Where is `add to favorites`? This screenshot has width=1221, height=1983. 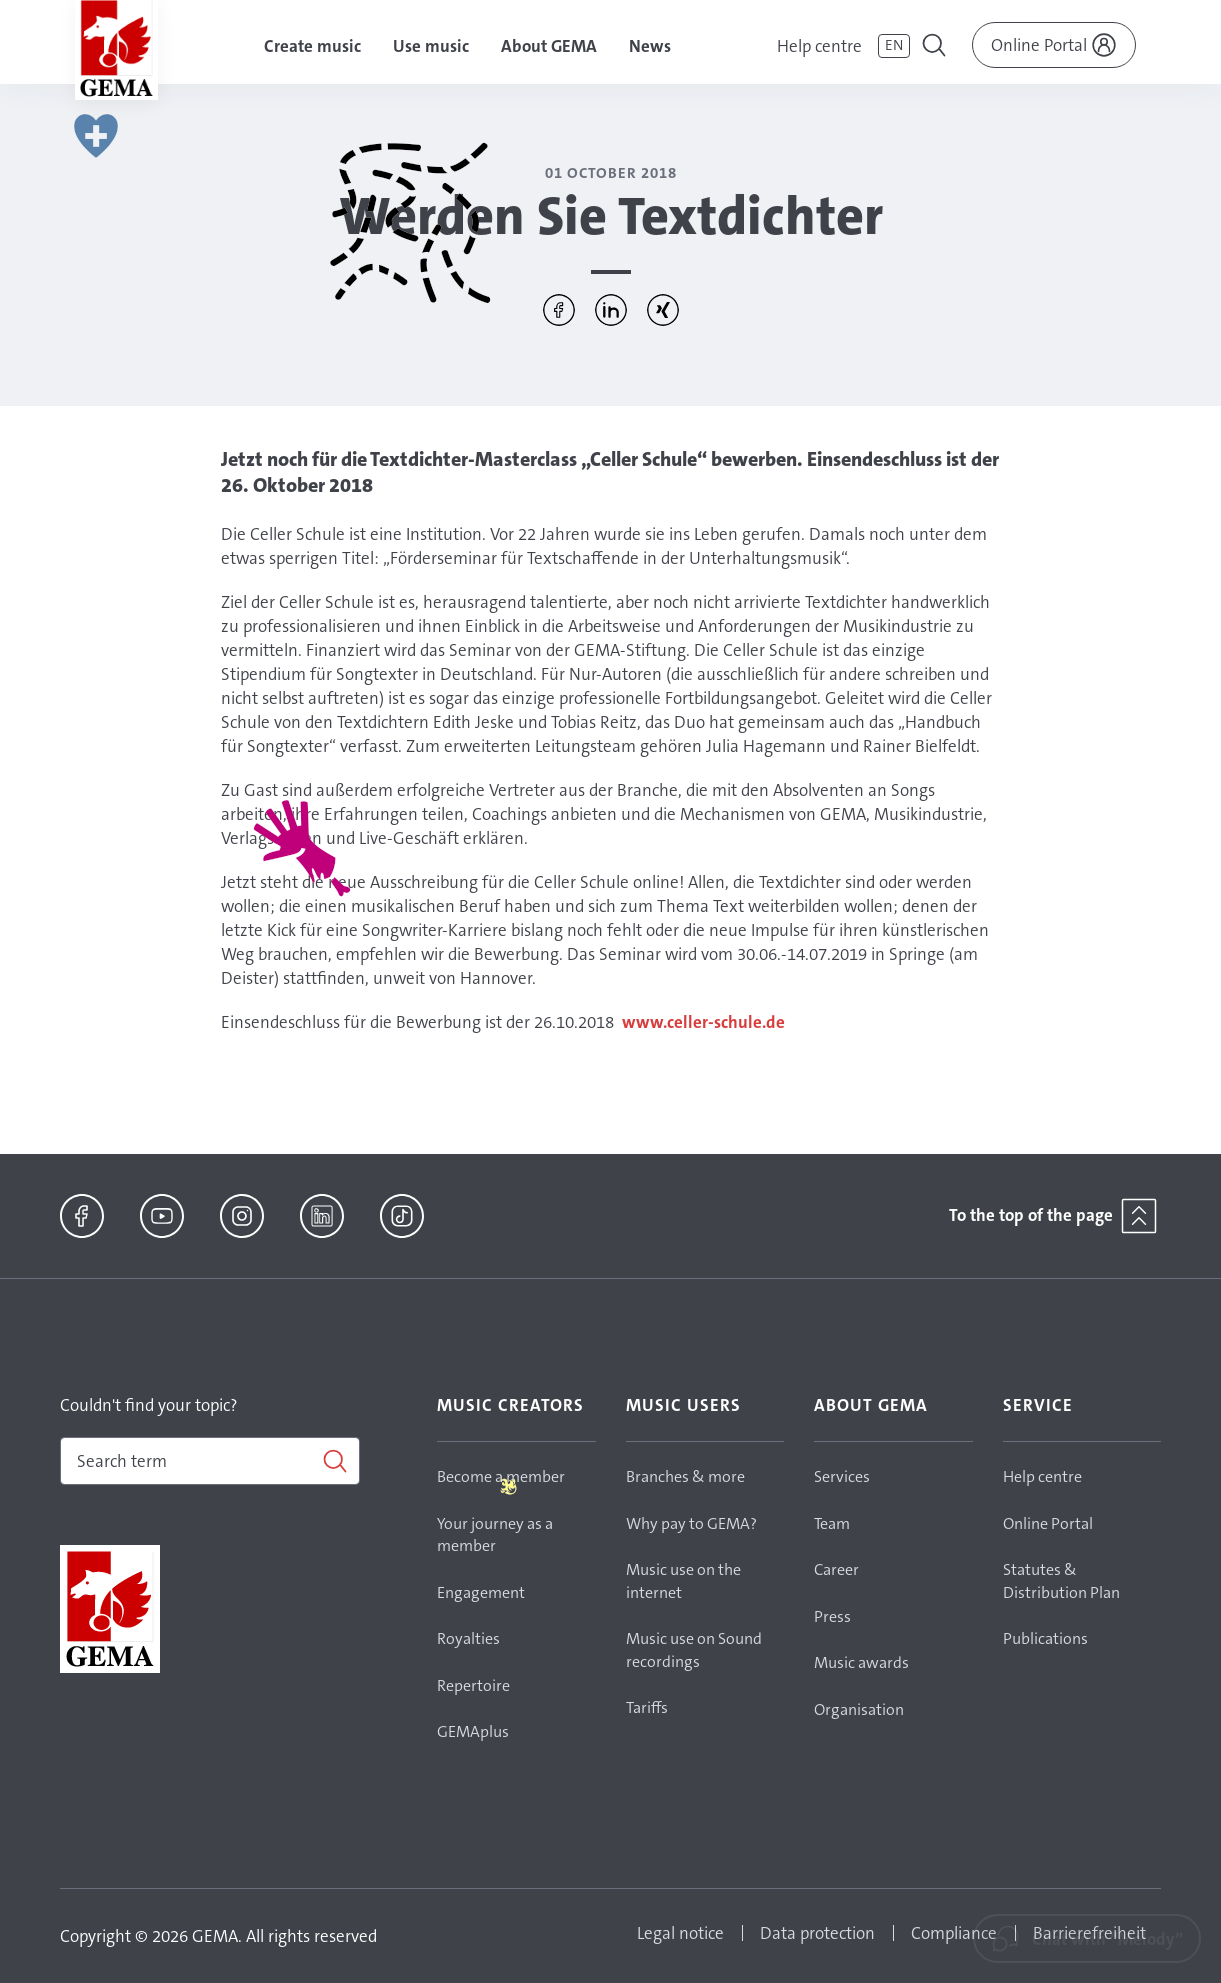 add to favorites is located at coordinates (96, 136).